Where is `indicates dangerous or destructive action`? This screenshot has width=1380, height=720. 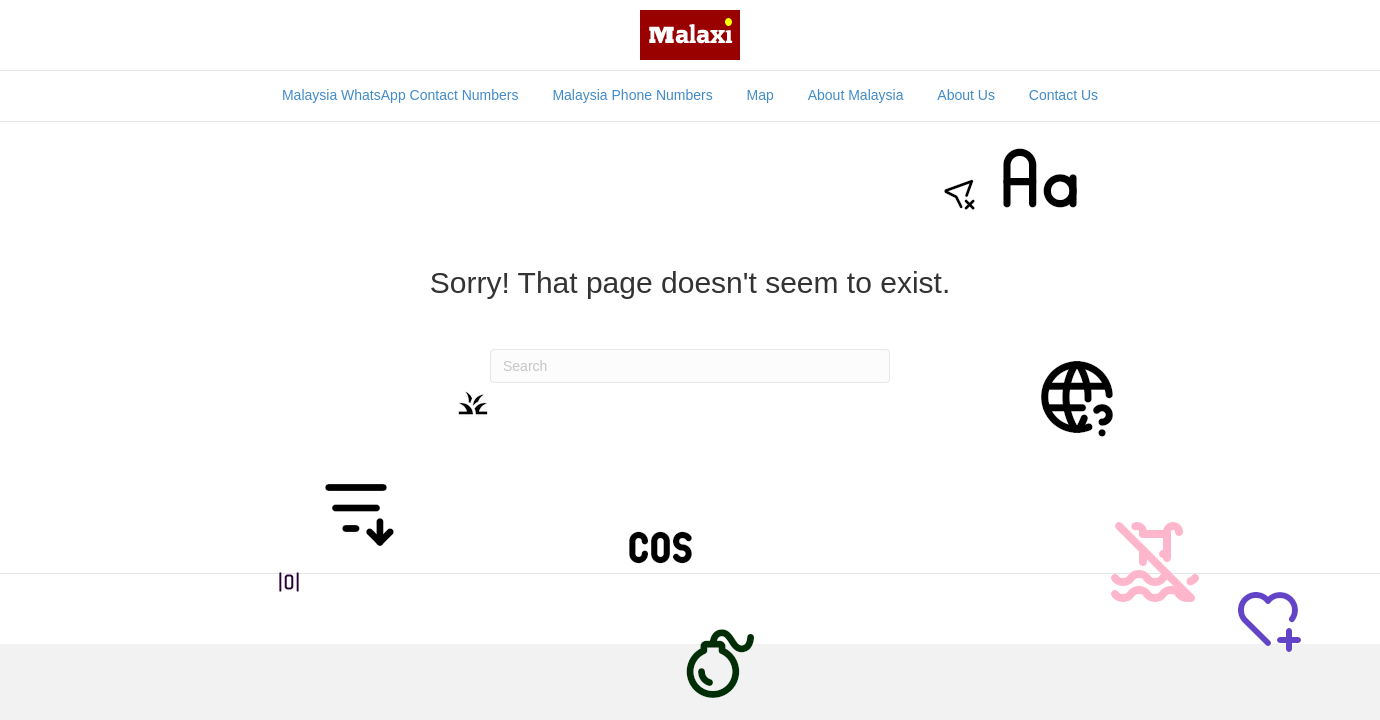 indicates dangerous or destructive action is located at coordinates (717, 662).